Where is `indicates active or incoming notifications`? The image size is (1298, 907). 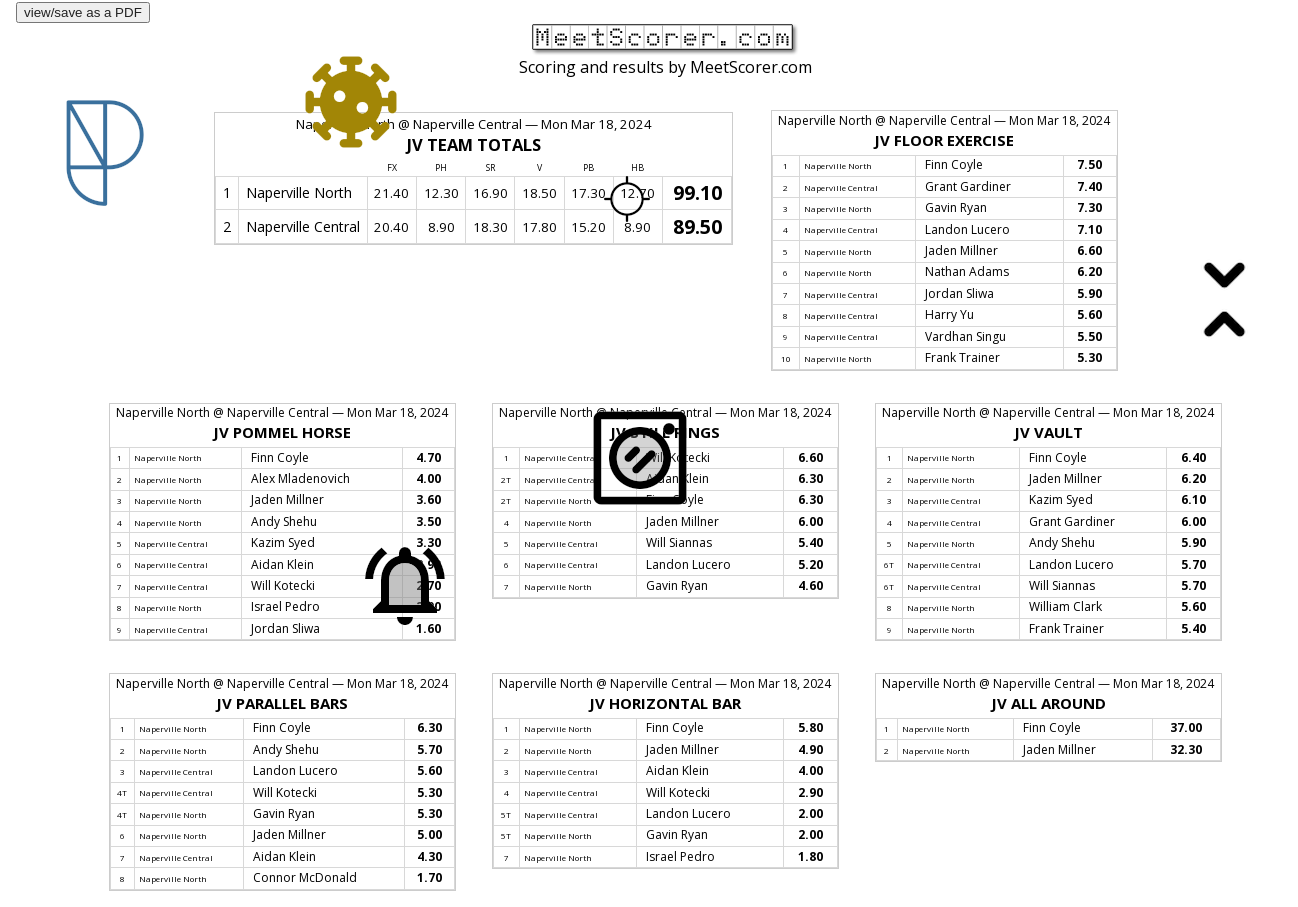
indicates active or incoming notifications is located at coordinates (405, 585).